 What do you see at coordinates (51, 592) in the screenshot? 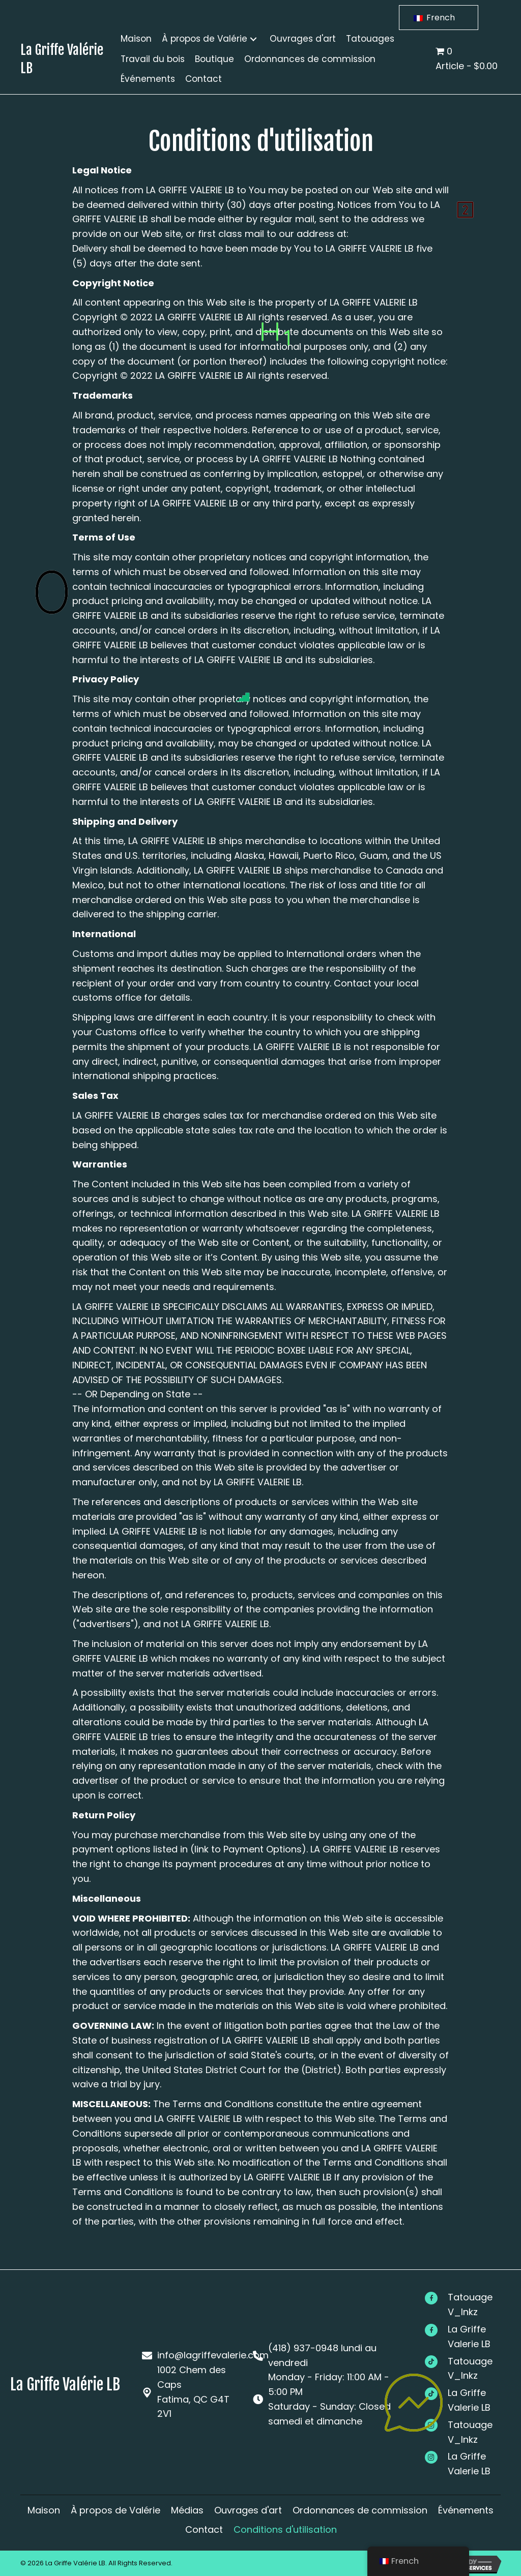
I see `indicates zero items or empty count` at bounding box center [51, 592].